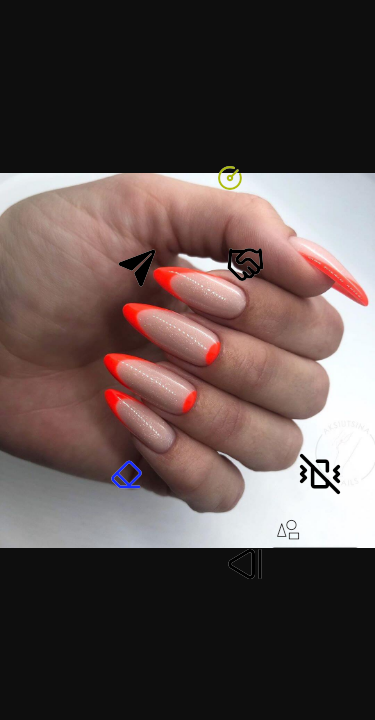 This screenshot has width=375, height=720. What do you see at coordinates (288, 530) in the screenshot?
I see `access shape tools or drawing options` at bounding box center [288, 530].